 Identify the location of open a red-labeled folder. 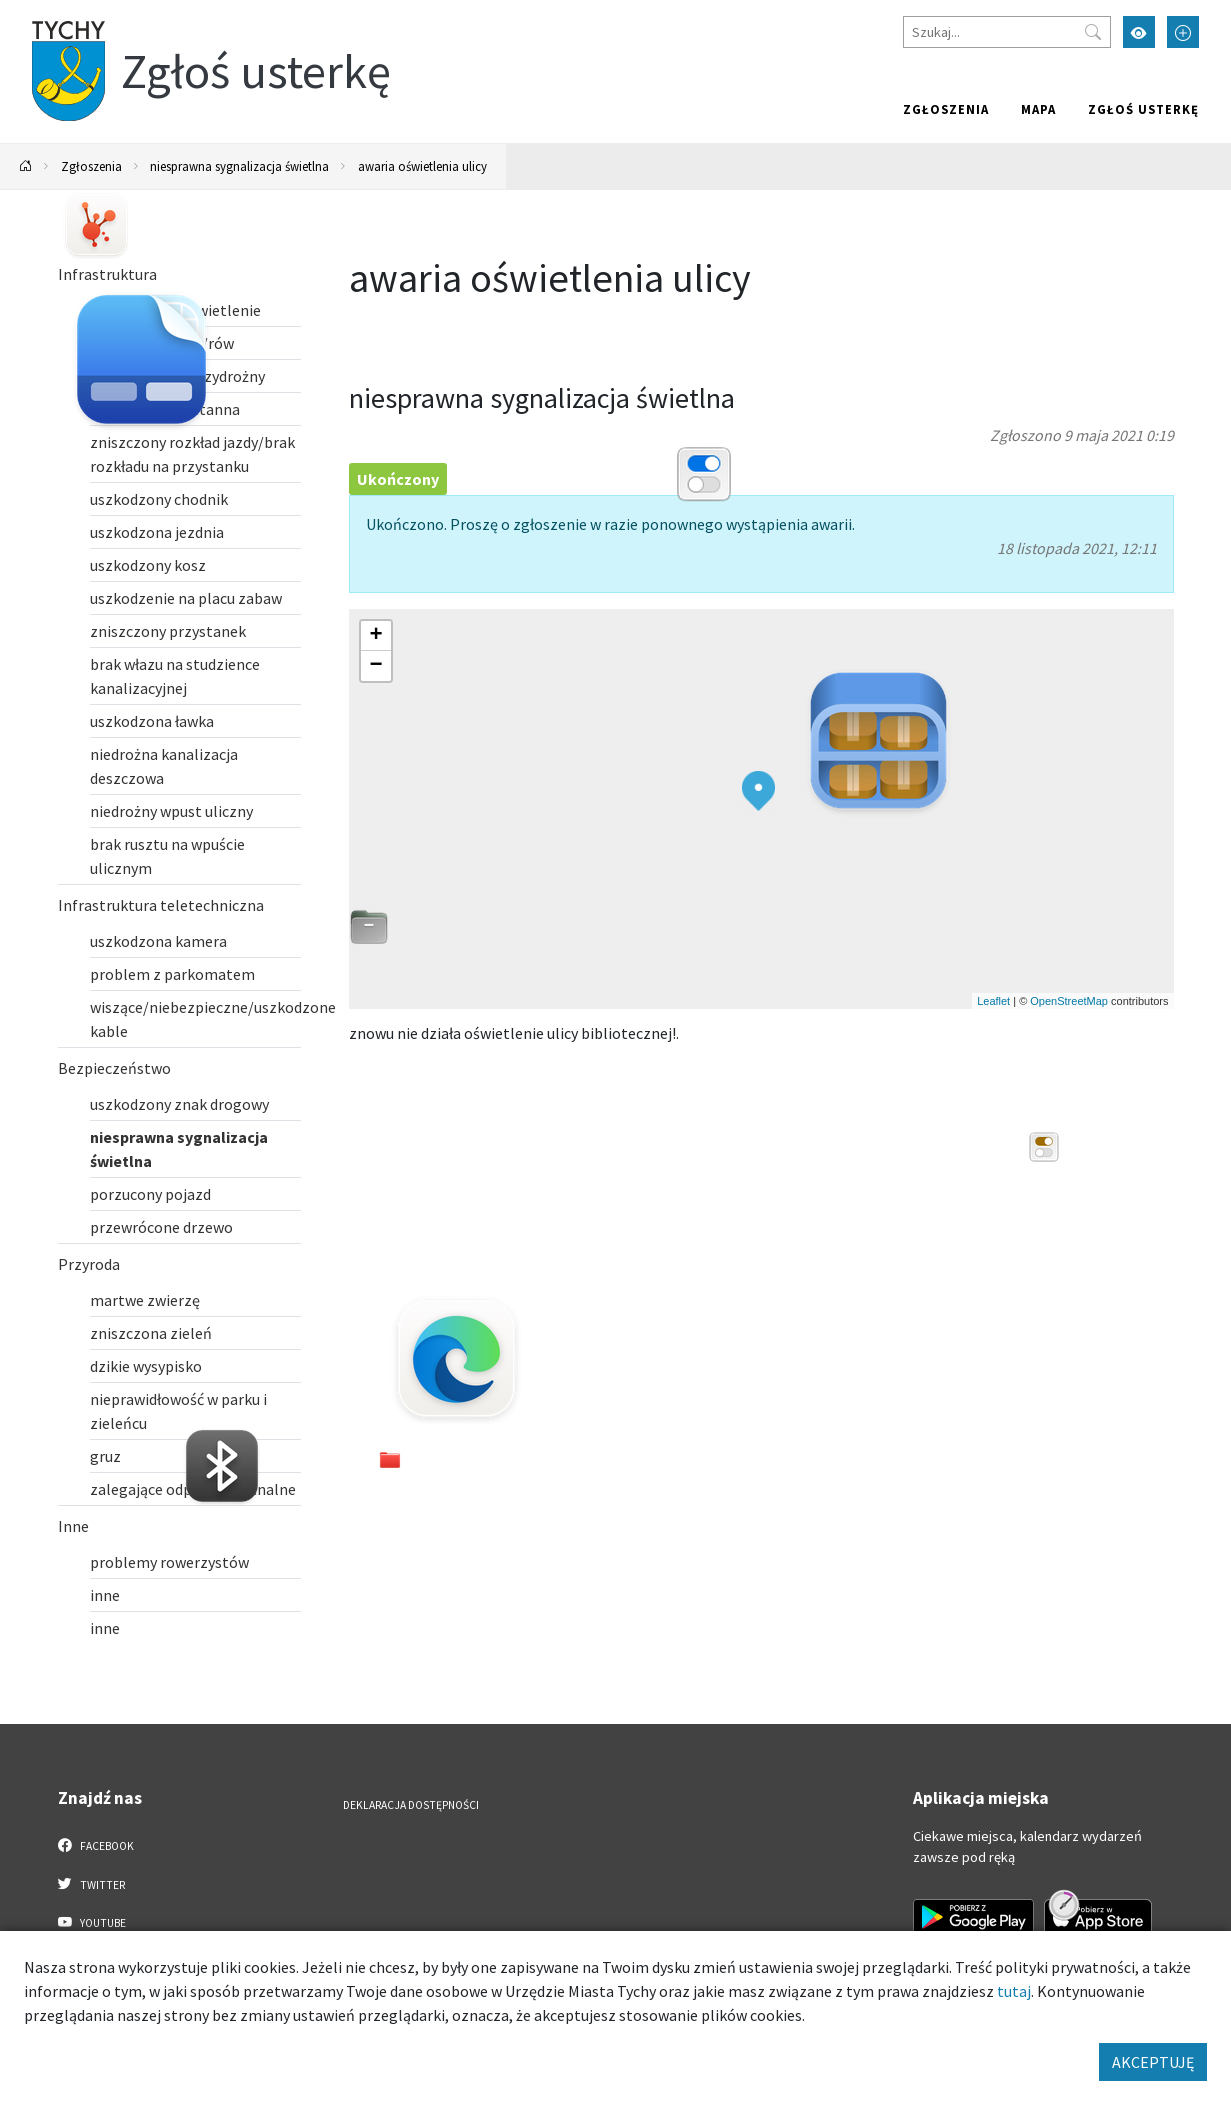
(390, 1460).